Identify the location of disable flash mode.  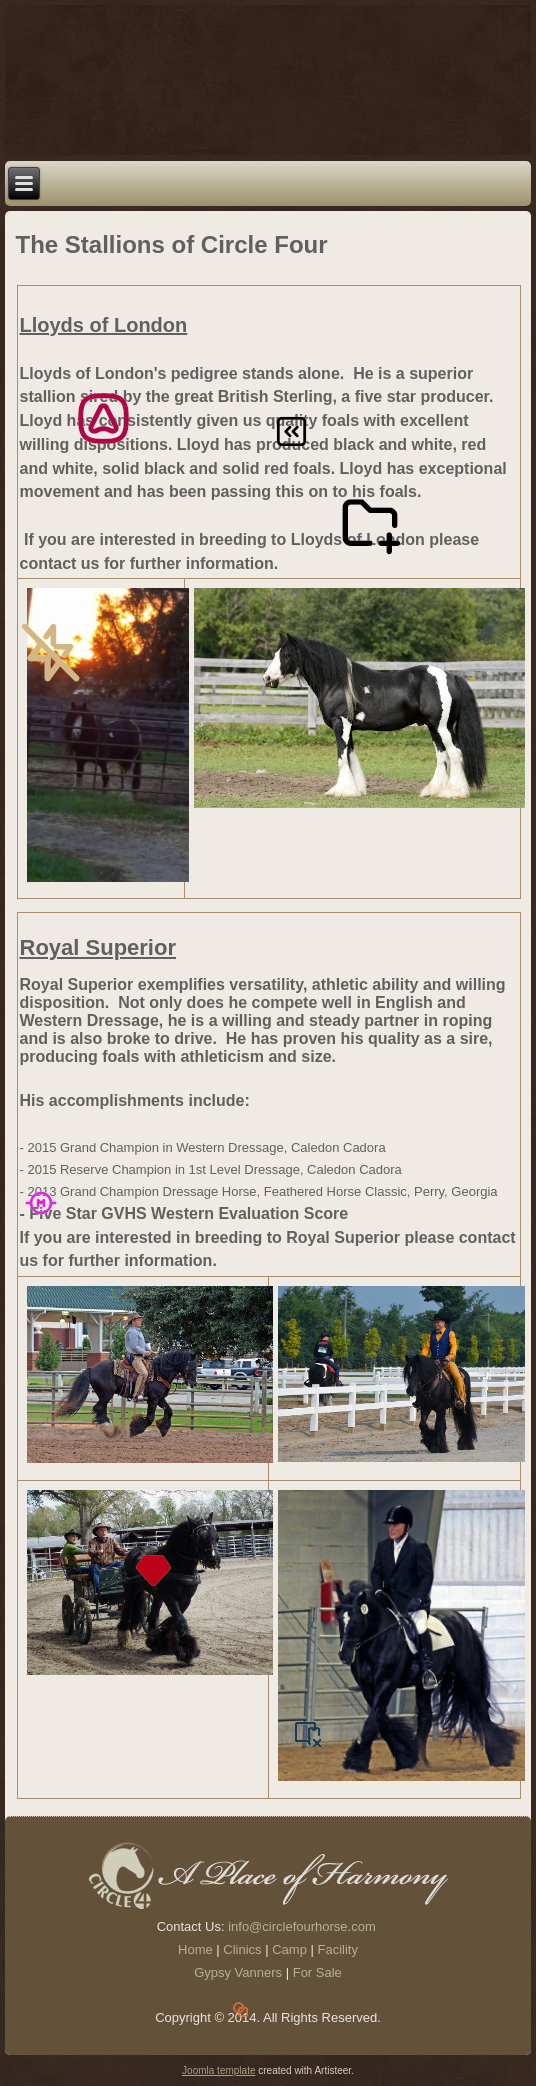
(50, 652).